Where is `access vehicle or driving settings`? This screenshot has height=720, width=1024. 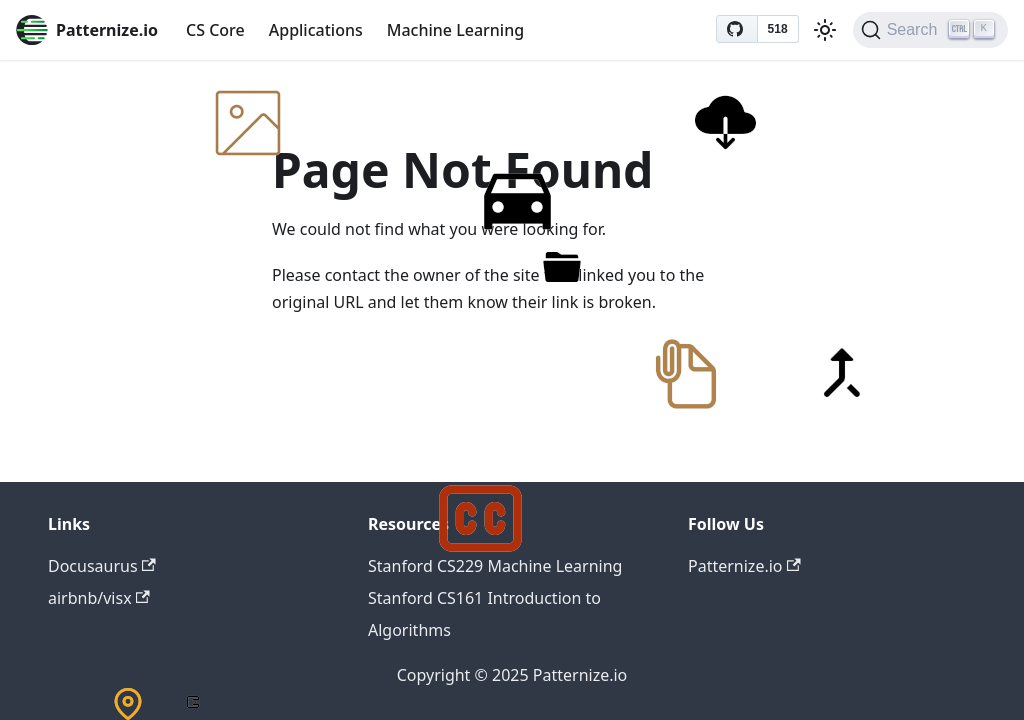 access vehicle or driving settings is located at coordinates (517, 201).